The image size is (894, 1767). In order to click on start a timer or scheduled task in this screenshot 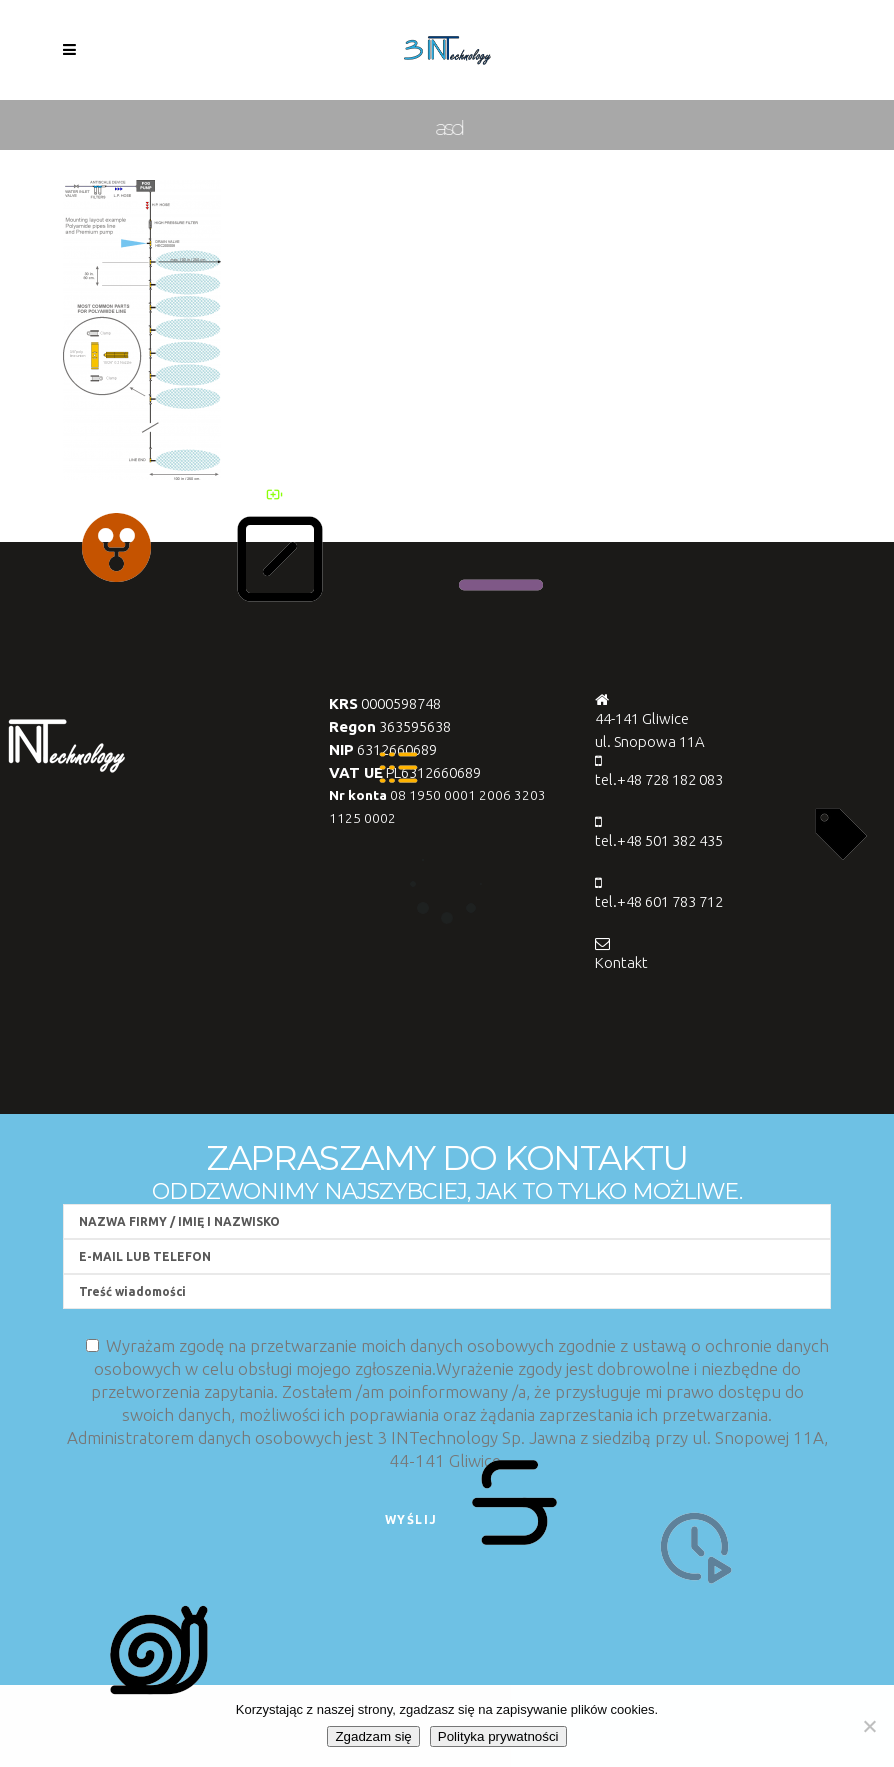, I will do `click(694, 1546)`.